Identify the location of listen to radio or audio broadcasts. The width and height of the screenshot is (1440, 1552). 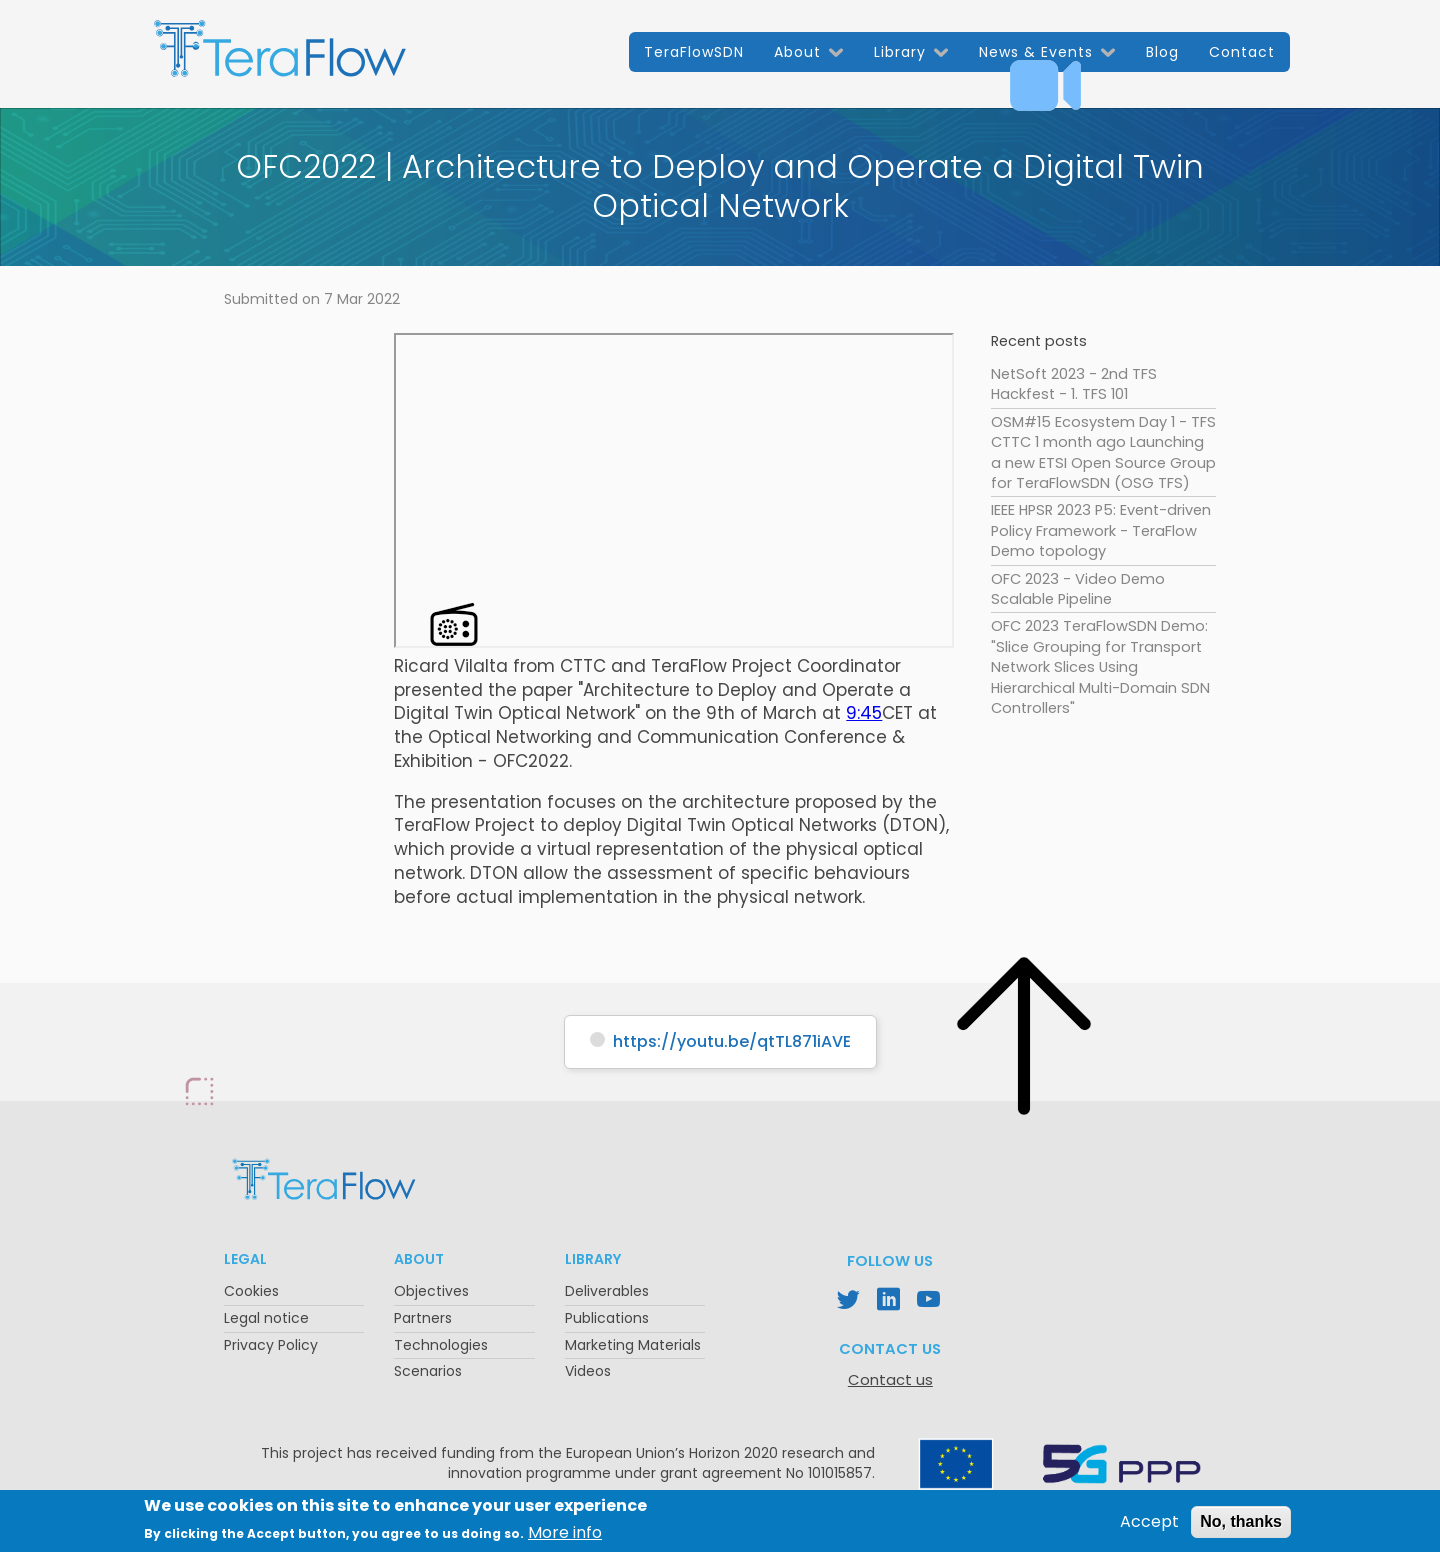
(454, 624).